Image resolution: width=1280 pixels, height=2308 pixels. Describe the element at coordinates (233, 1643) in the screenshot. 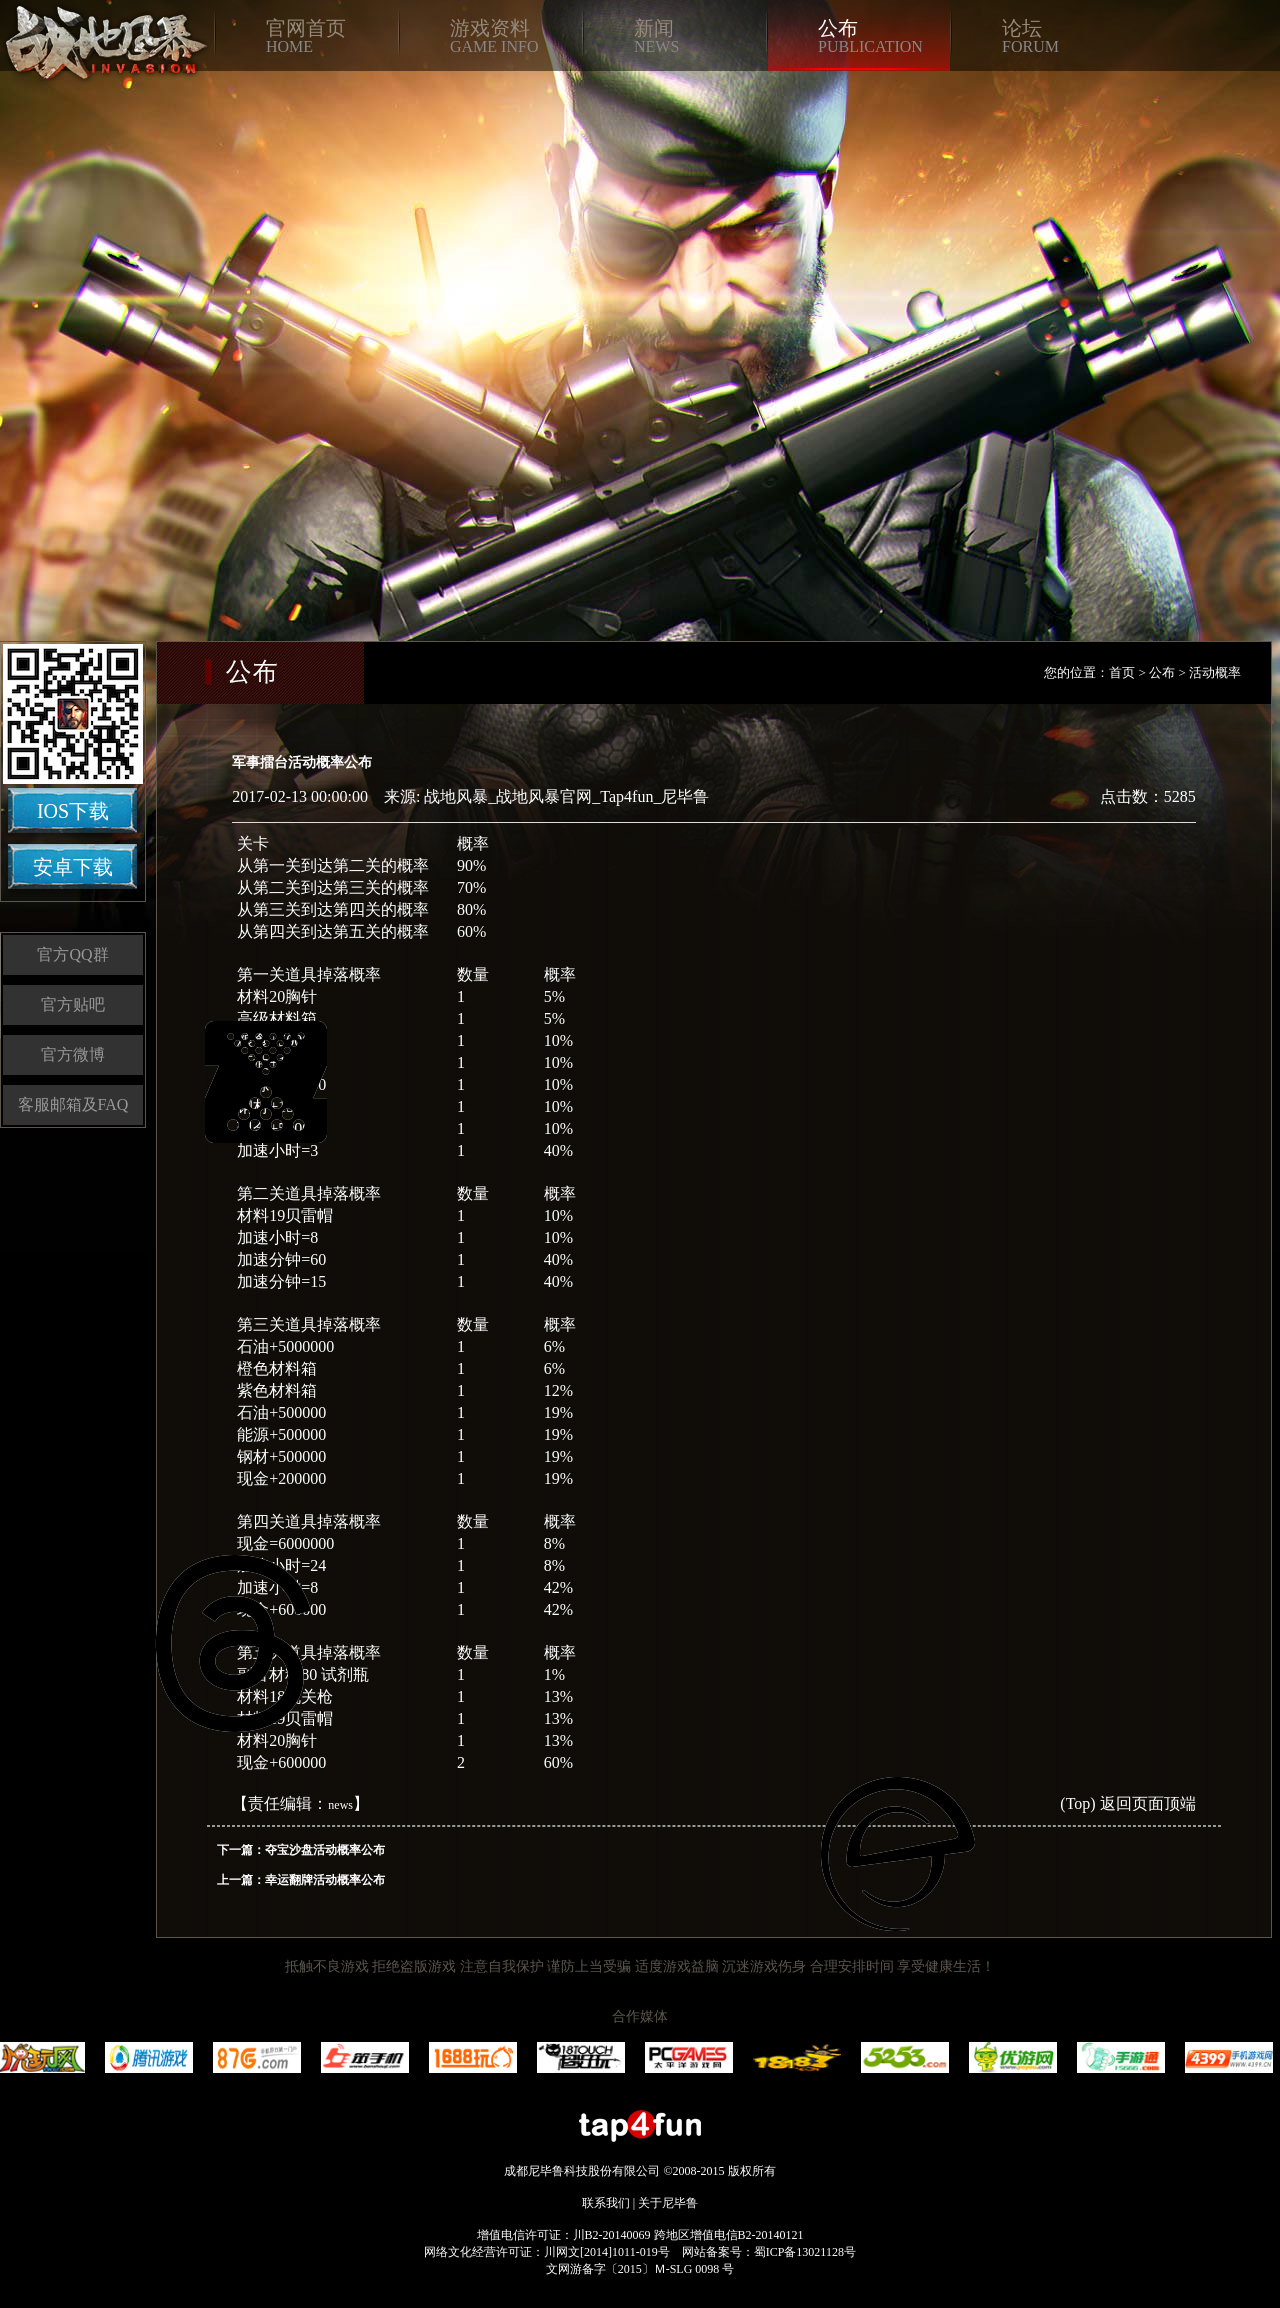

I see `open the Threads app` at that location.